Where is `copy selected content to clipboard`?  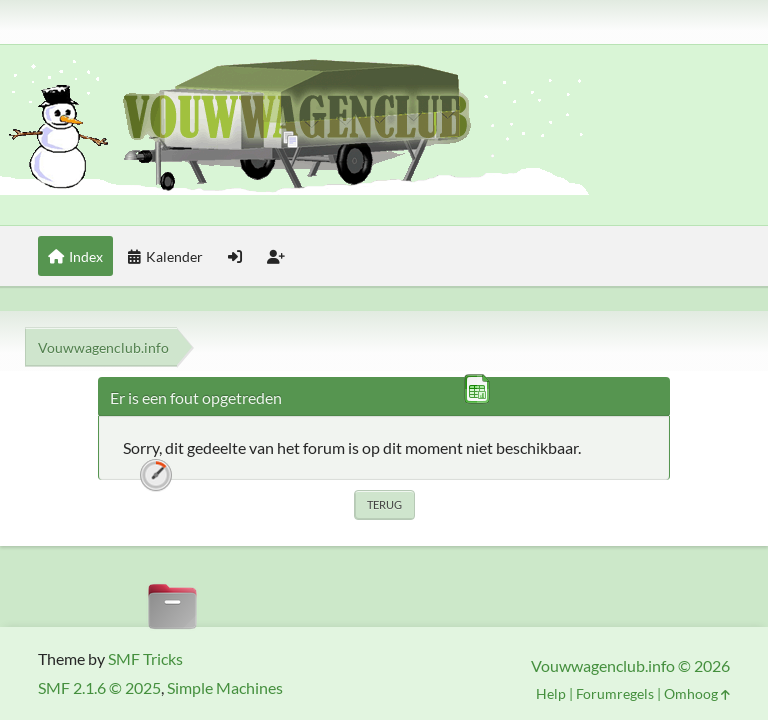
copy selected content to clipboard is located at coordinates (290, 139).